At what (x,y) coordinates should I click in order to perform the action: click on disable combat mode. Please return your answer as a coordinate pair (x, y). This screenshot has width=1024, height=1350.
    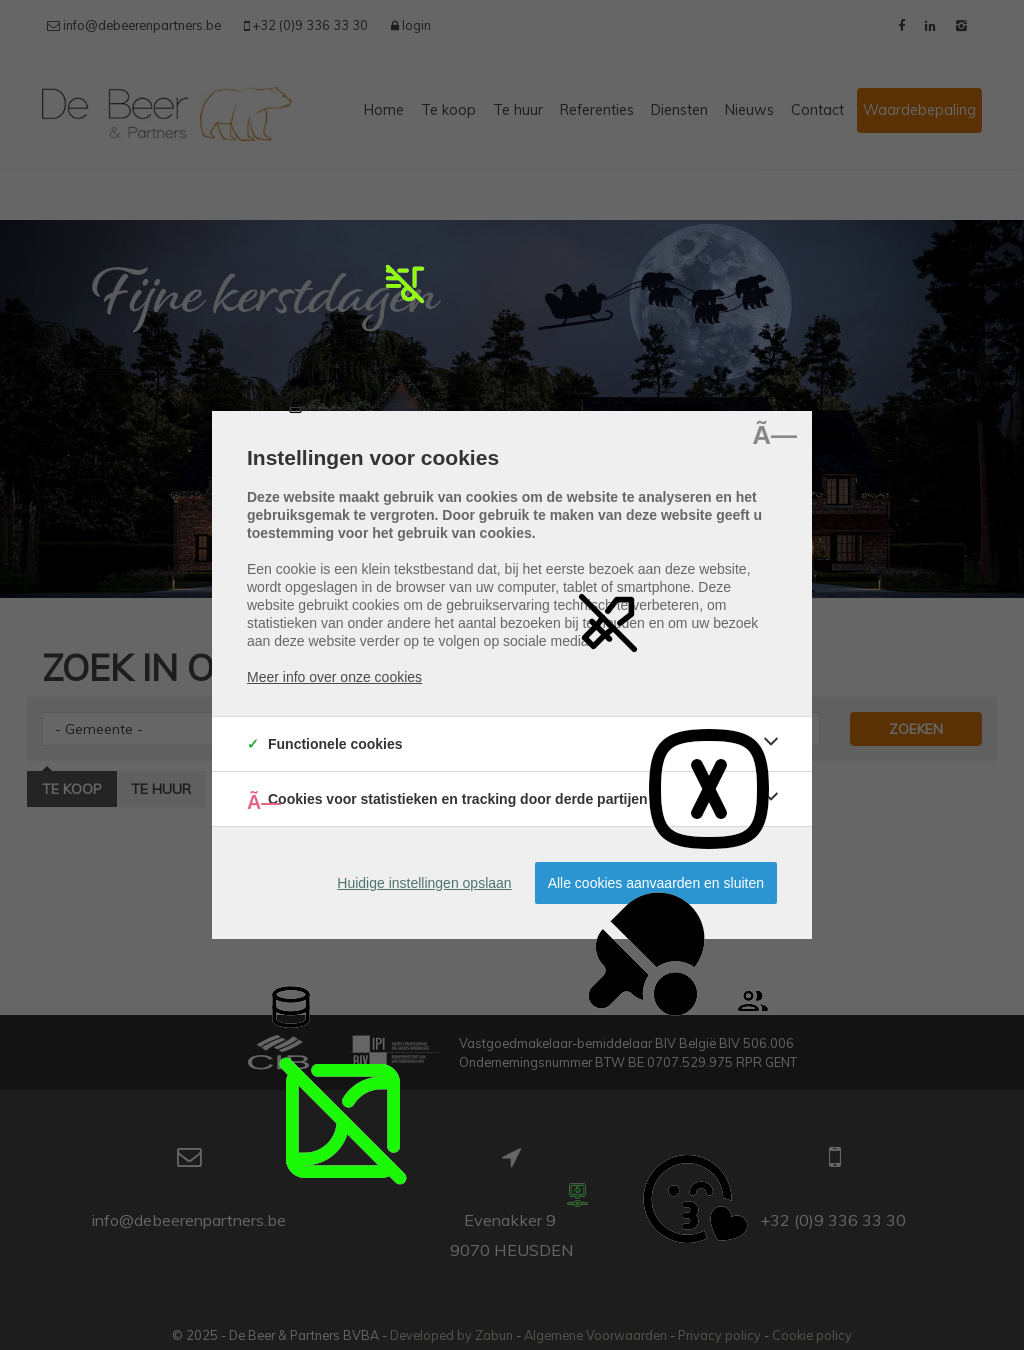
    Looking at the image, I should click on (608, 623).